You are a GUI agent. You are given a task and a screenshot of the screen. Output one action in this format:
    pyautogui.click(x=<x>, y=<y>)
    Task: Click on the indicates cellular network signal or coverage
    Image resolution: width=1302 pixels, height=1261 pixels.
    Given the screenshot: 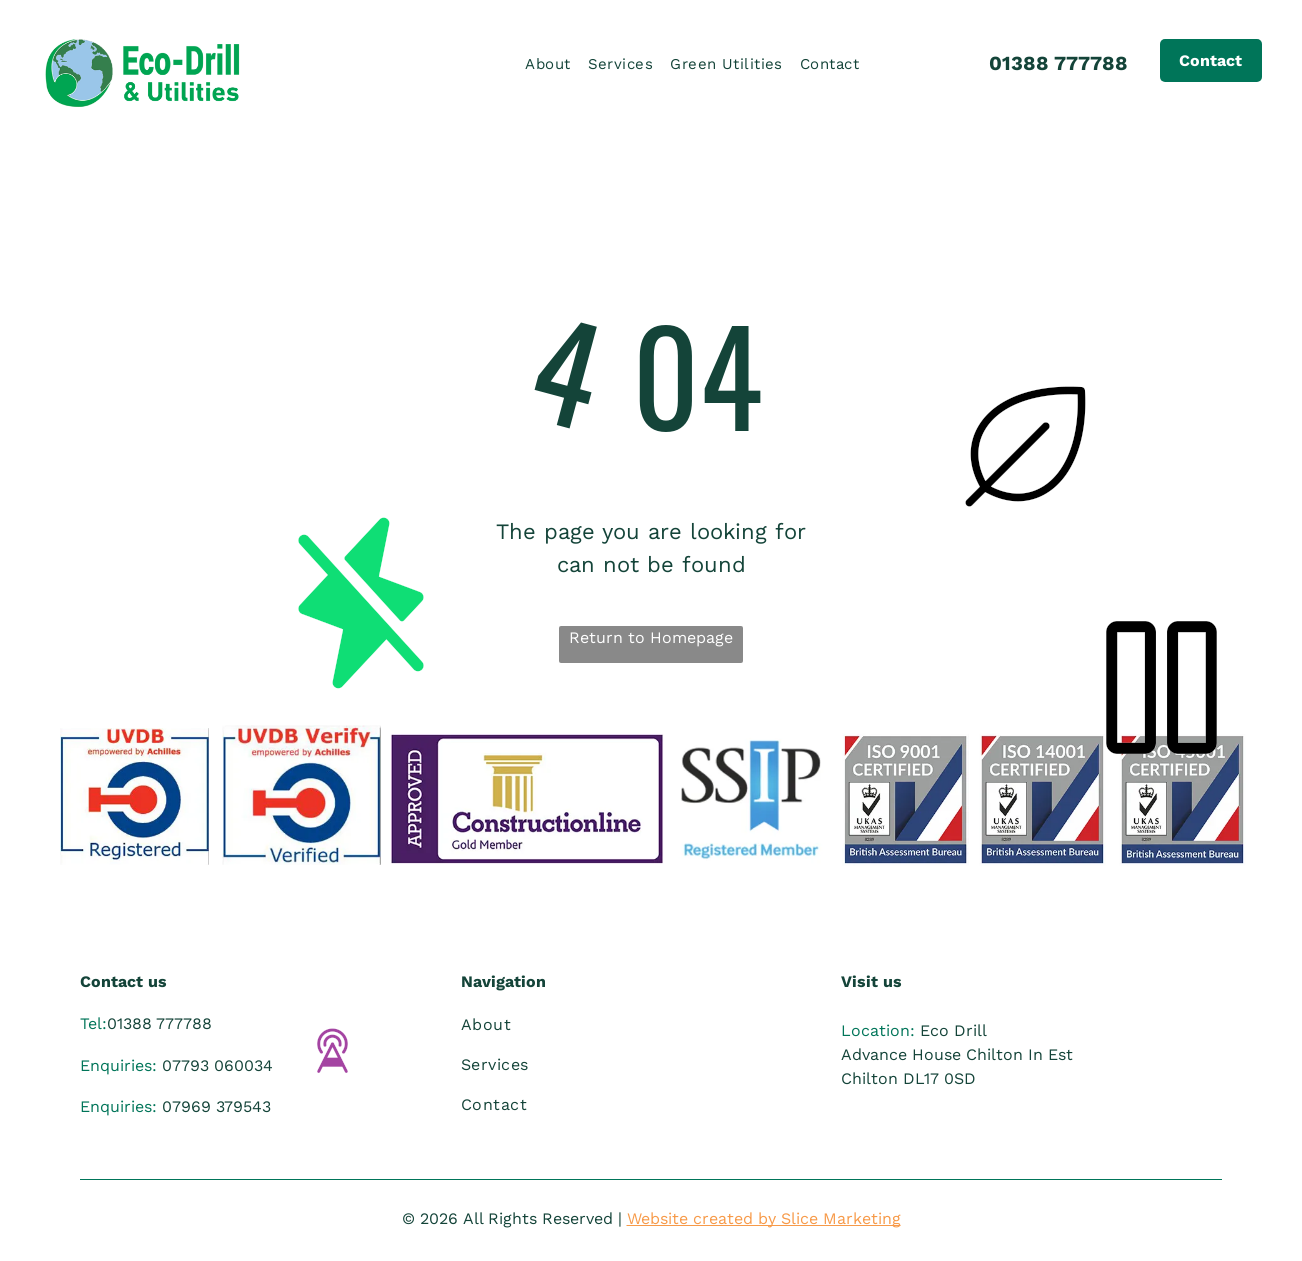 What is the action you would take?
    pyautogui.click(x=332, y=1051)
    